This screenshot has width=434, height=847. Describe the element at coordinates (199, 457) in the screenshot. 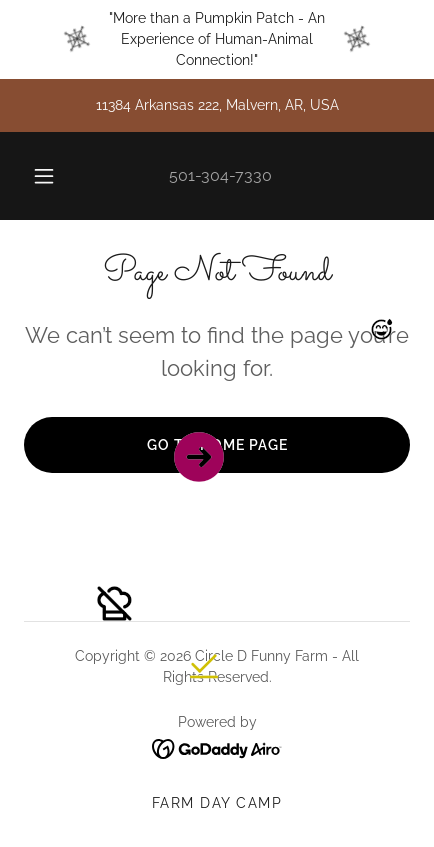

I see `proceed to the next step` at that location.